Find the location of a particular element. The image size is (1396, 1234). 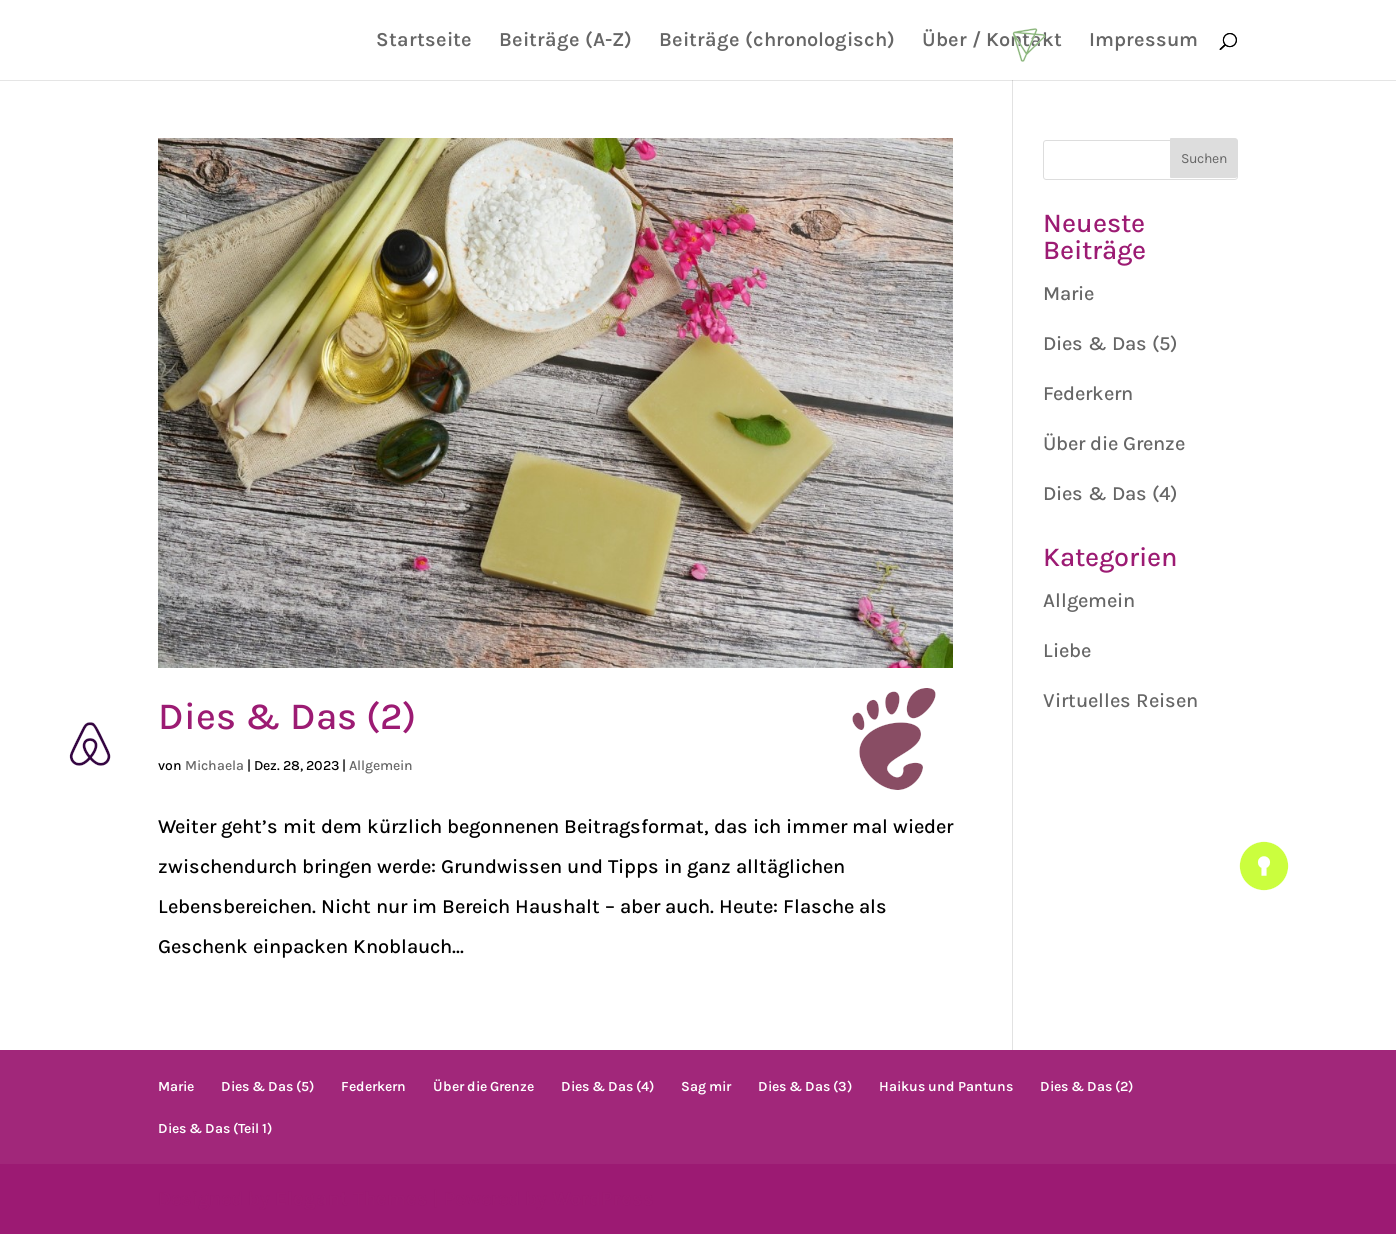

pushed app logo is located at coordinates (1029, 45).